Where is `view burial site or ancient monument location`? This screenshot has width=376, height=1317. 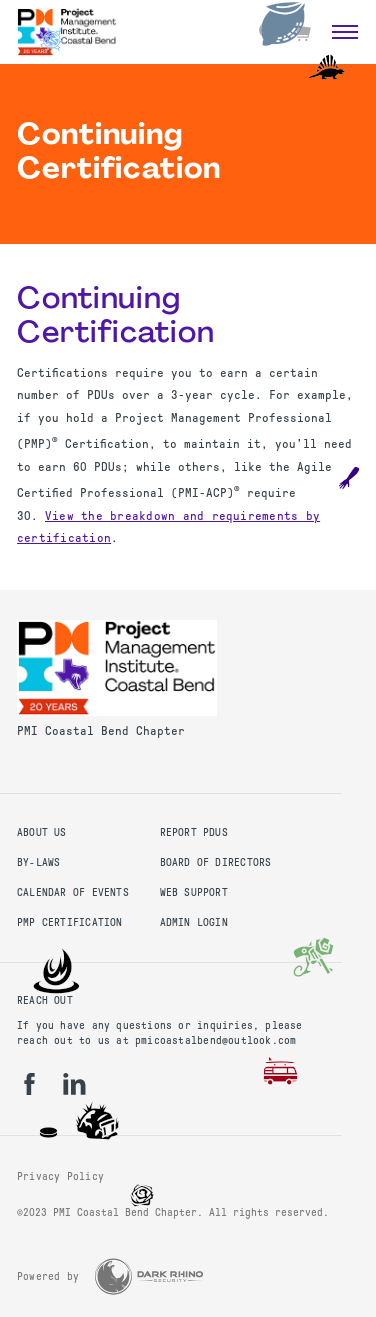
view burial site or ancient monument location is located at coordinates (97, 1120).